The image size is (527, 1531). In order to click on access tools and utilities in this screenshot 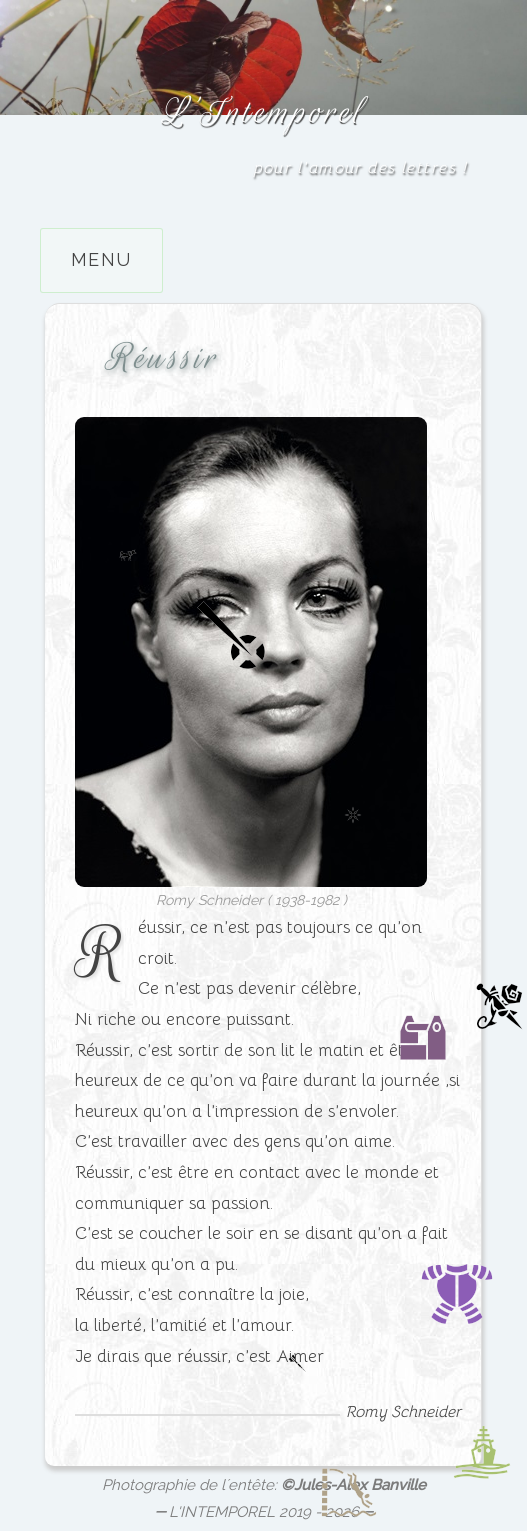, I will do `click(423, 1036)`.